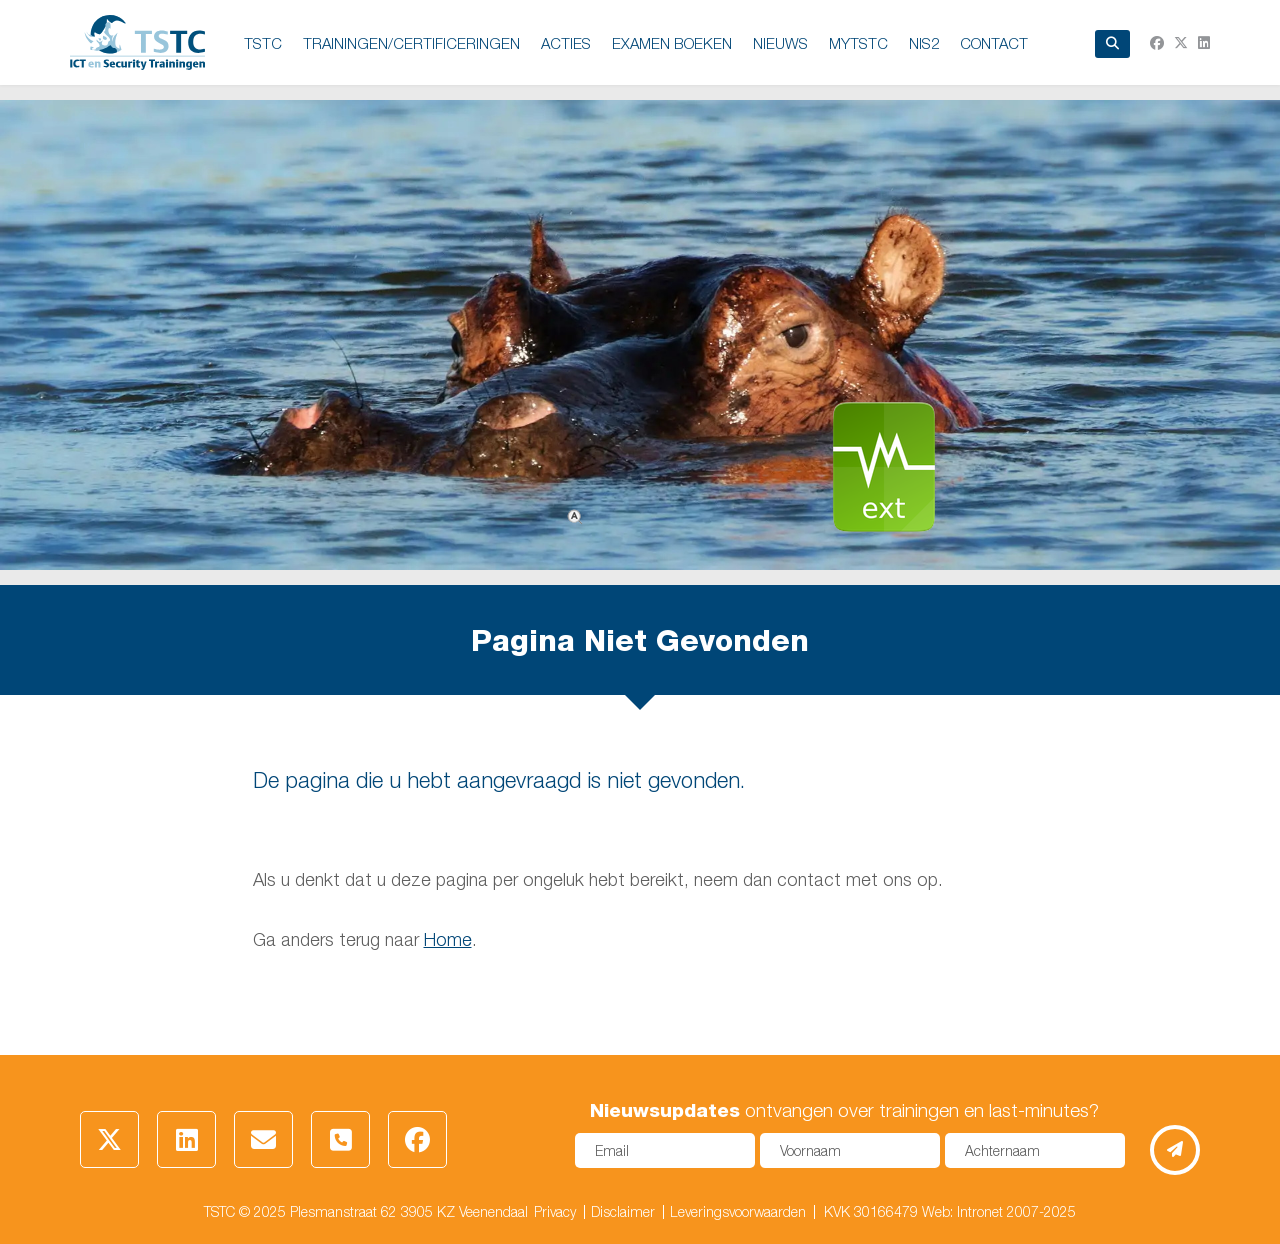 This screenshot has height=1244, width=1280. I want to click on virtualbox extension pack file, so click(884, 467).